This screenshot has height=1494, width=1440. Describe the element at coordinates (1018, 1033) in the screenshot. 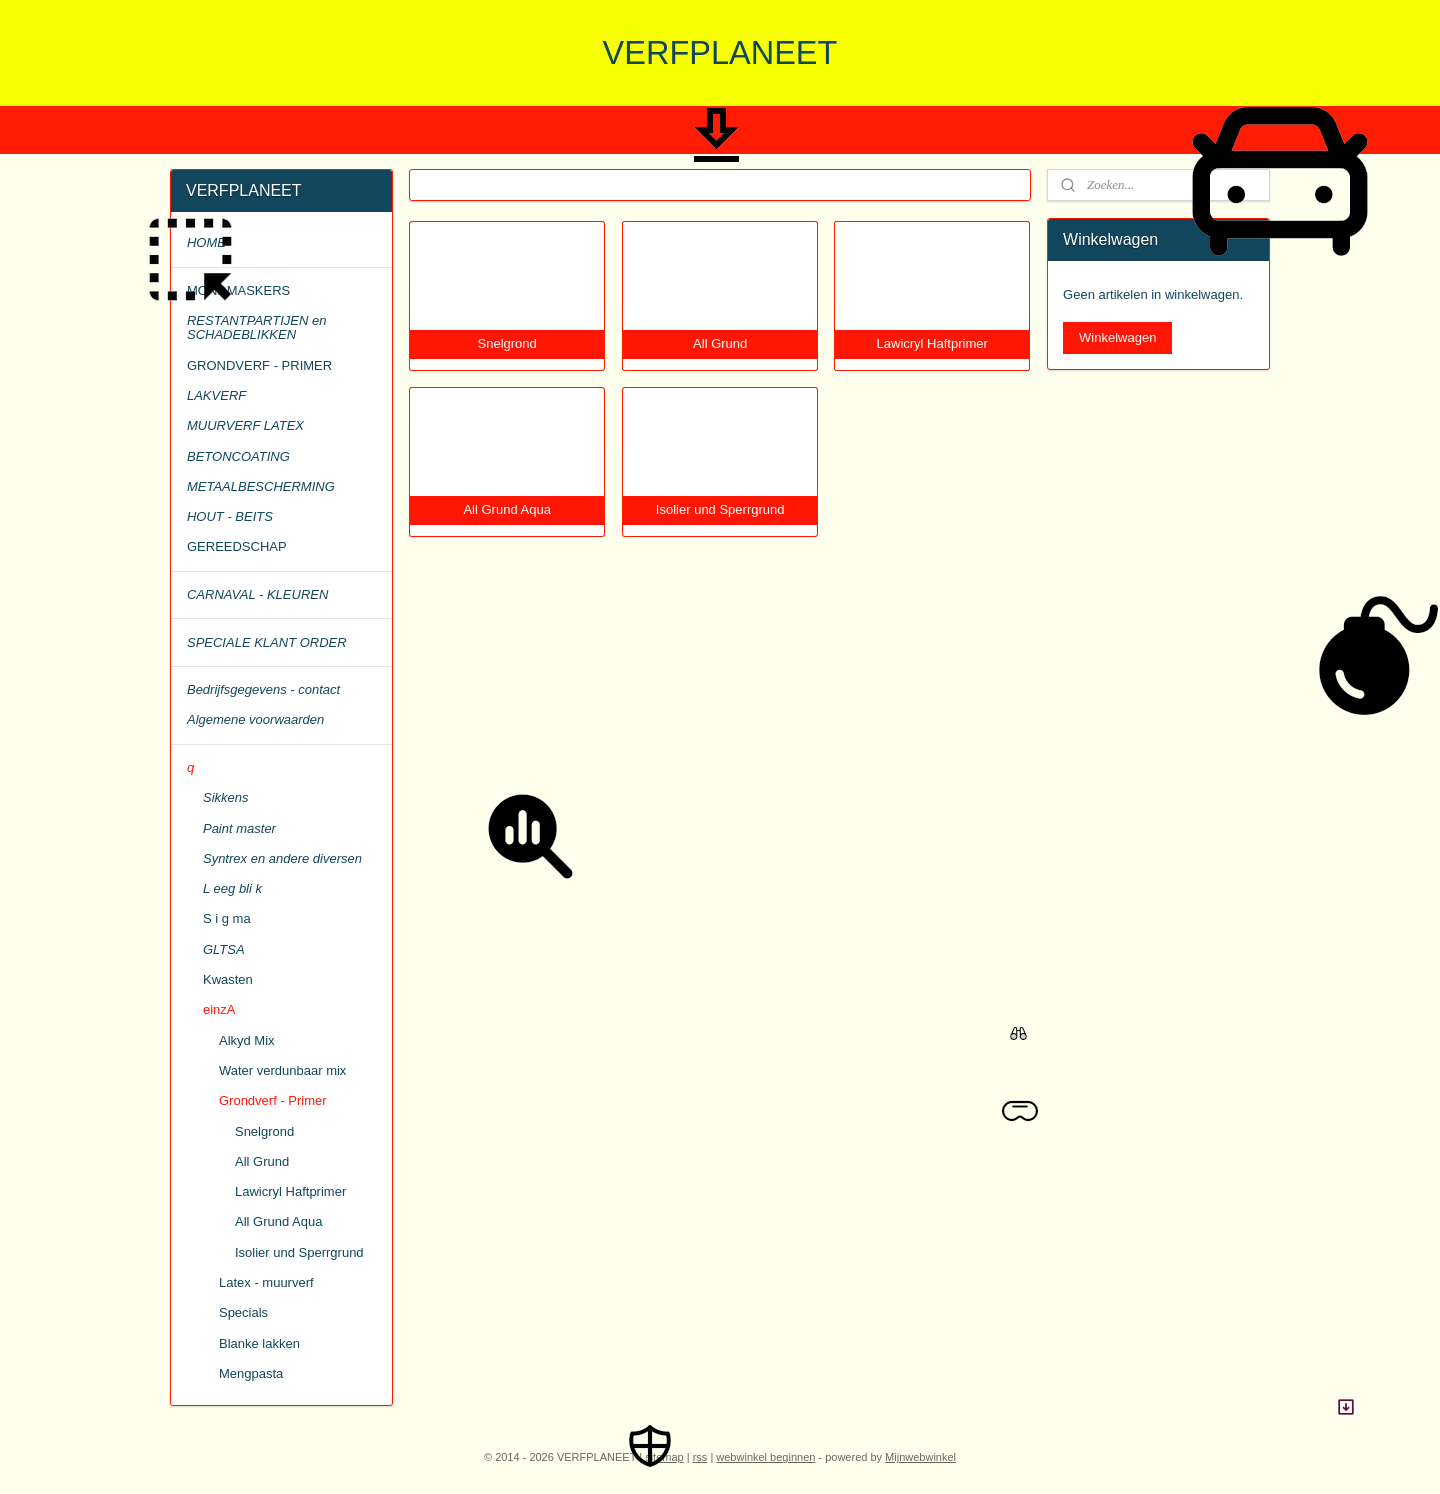

I see `search or explore content` at that location.